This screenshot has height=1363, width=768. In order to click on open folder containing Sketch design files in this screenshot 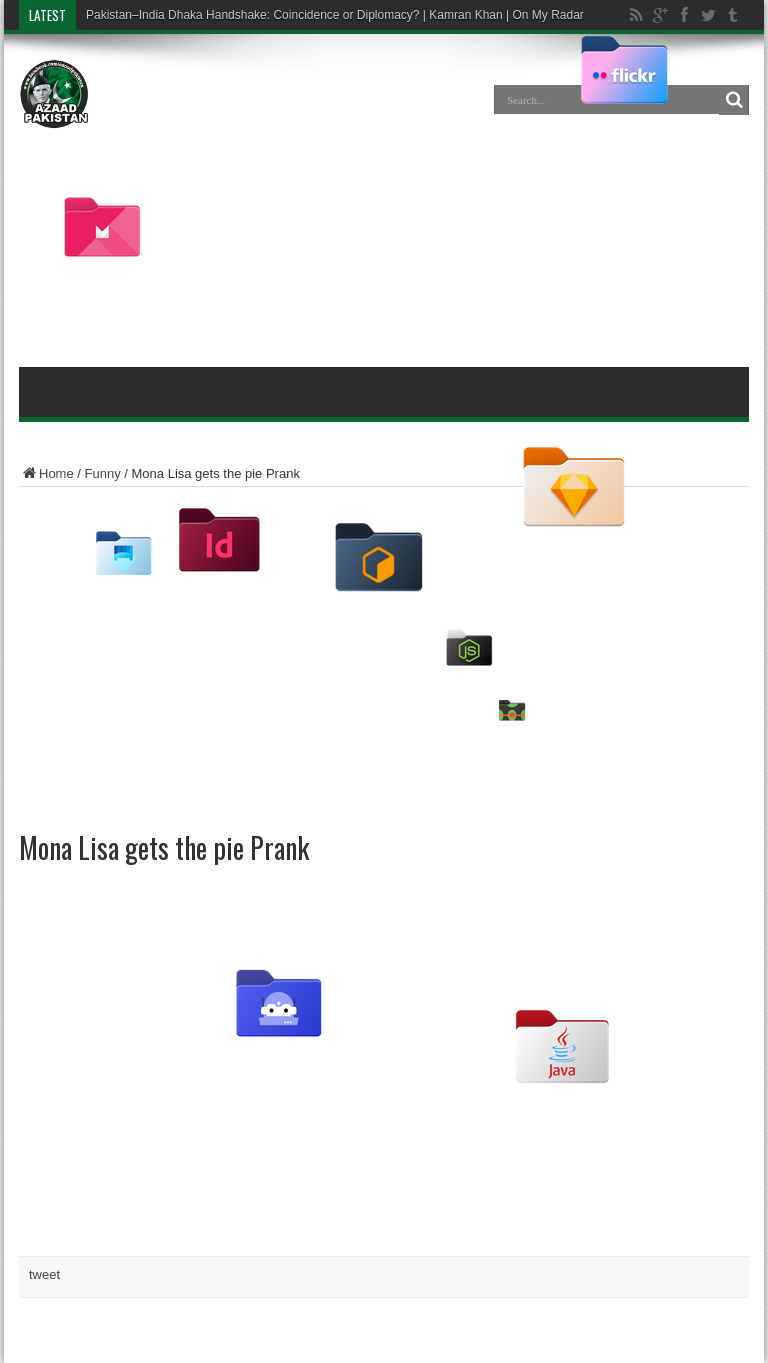, I will do `click(573, 489)`.